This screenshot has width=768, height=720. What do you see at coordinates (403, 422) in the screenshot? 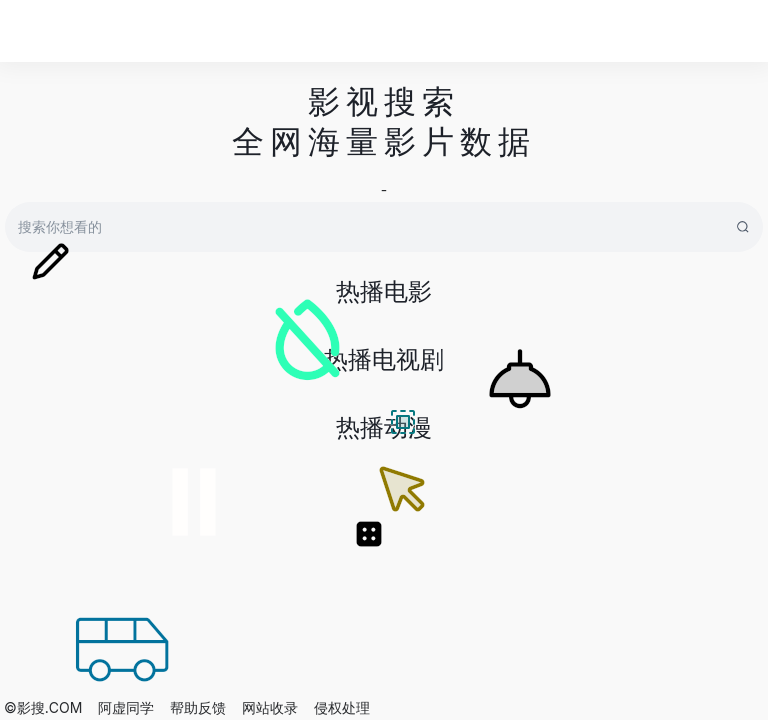
I see `select all items in the current view` at bounding box center [403, 422].